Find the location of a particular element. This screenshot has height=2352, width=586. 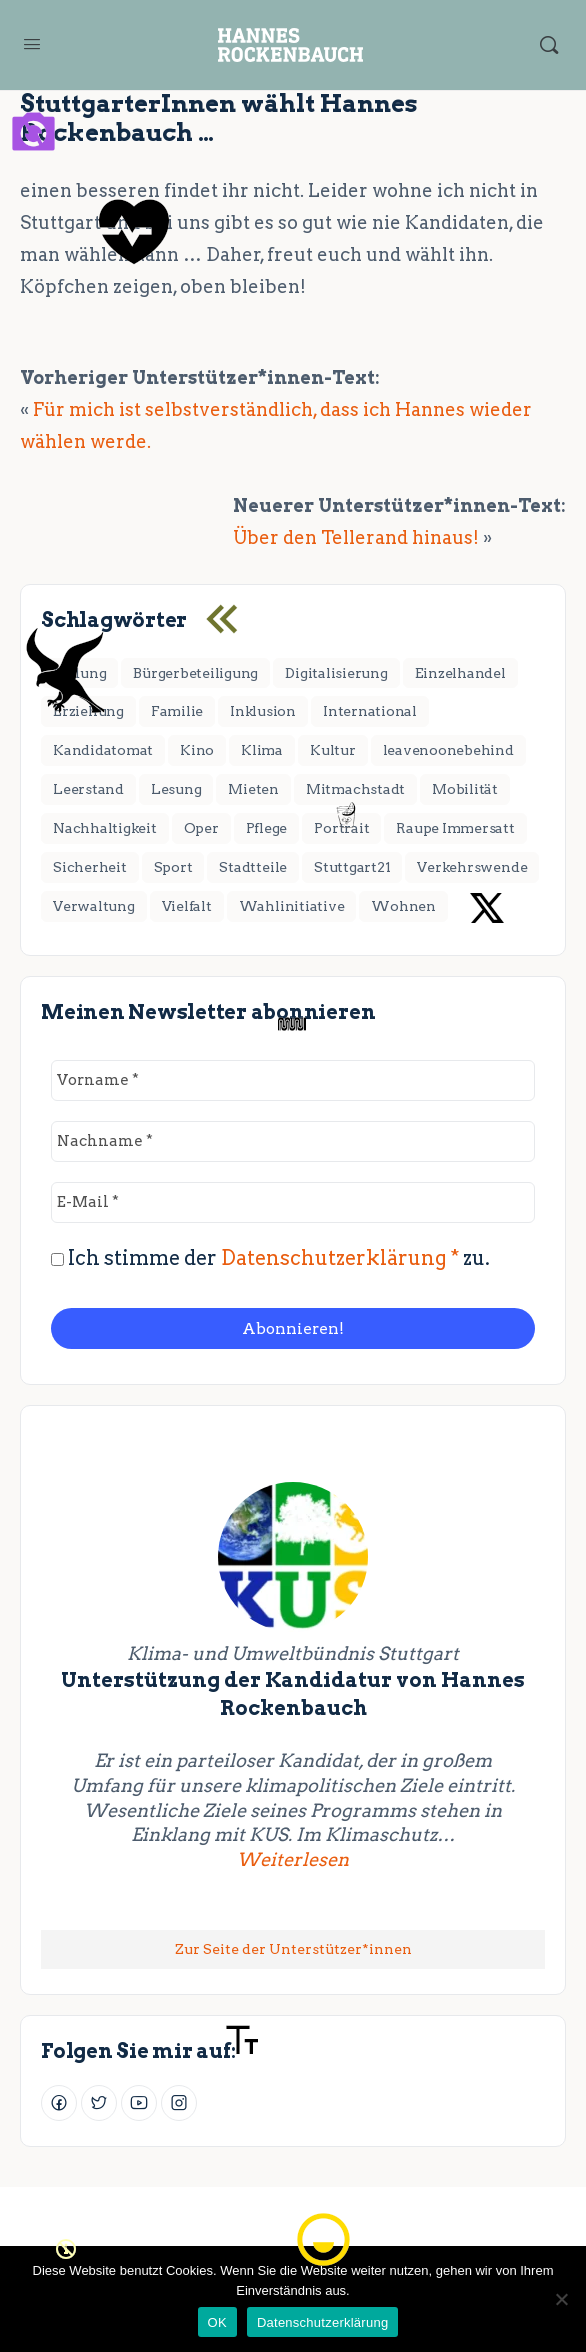

information unavailable or hidden is located at coordinates (66, 2249).